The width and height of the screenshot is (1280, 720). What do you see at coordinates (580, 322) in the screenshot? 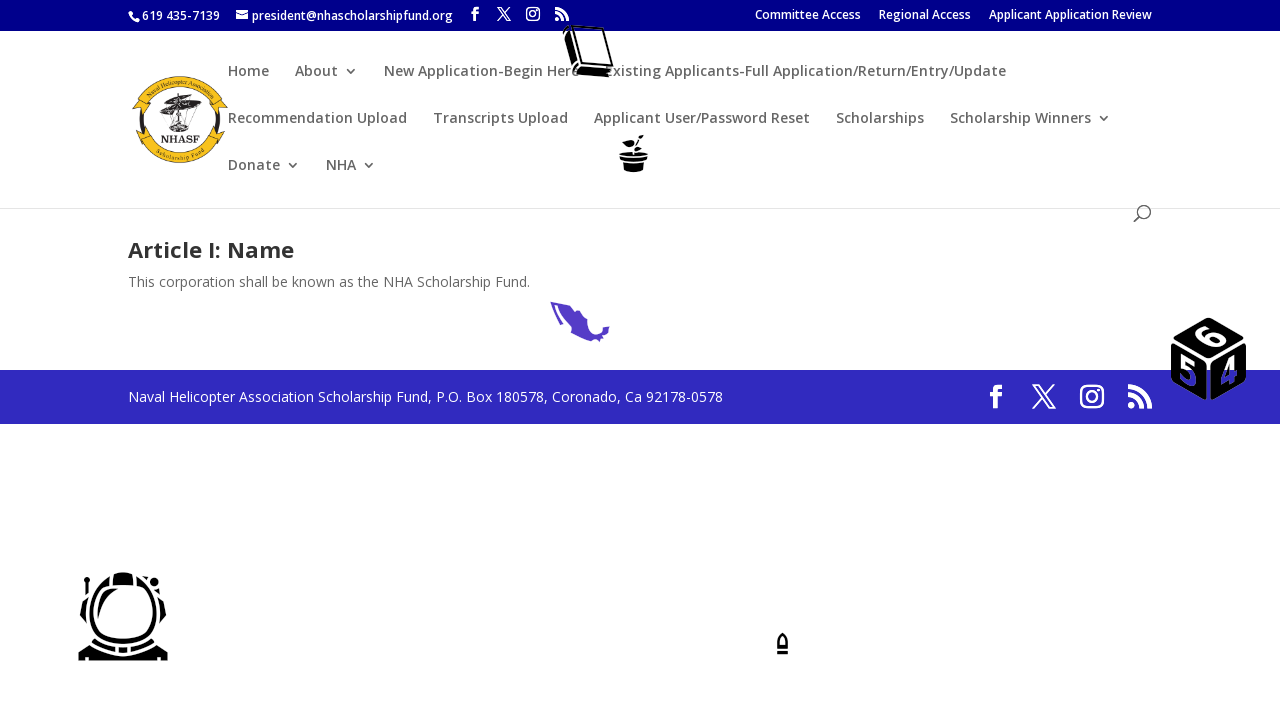
I see `select Mexico as your country or region` at bounding box center [580, 322].